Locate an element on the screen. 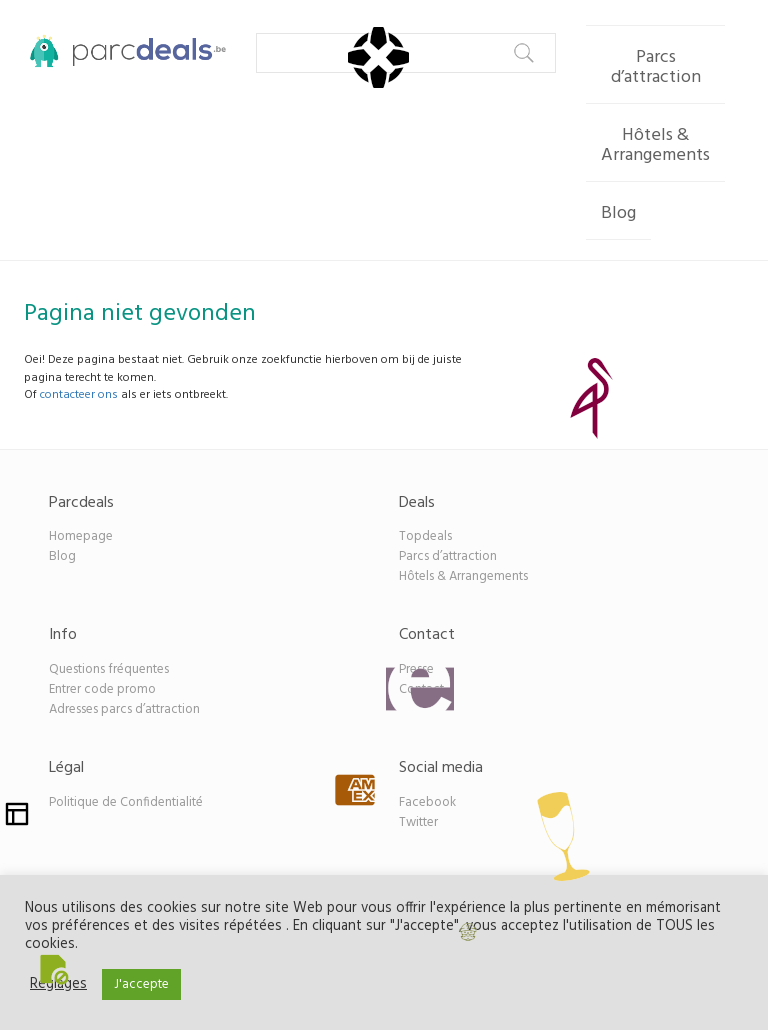  wine compatibility layer application logo is located at coordinates (563, 836).